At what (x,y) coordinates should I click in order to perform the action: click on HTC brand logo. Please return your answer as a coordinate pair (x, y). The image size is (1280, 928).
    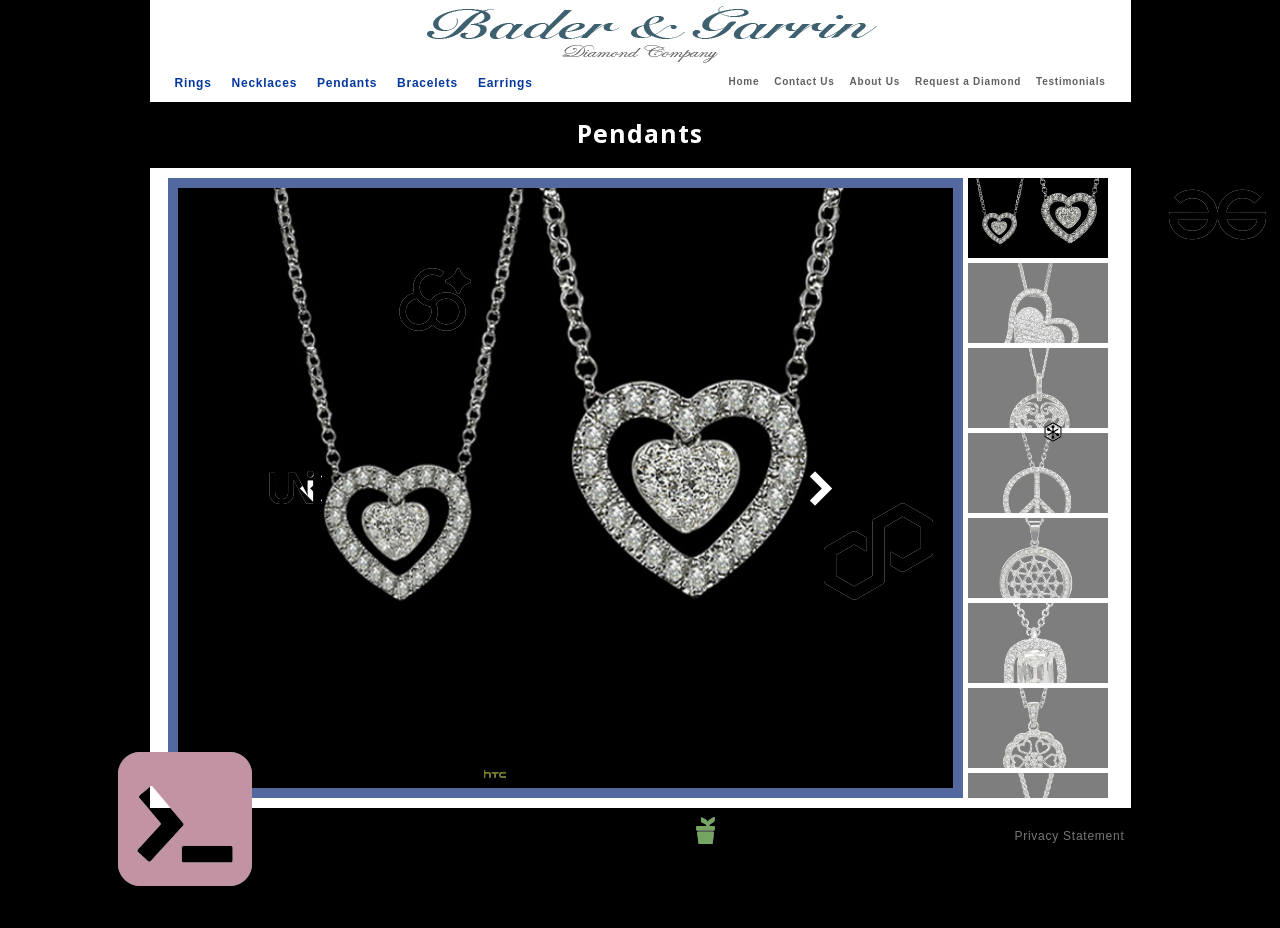
    Looking at the image, I should click on (495, 774).